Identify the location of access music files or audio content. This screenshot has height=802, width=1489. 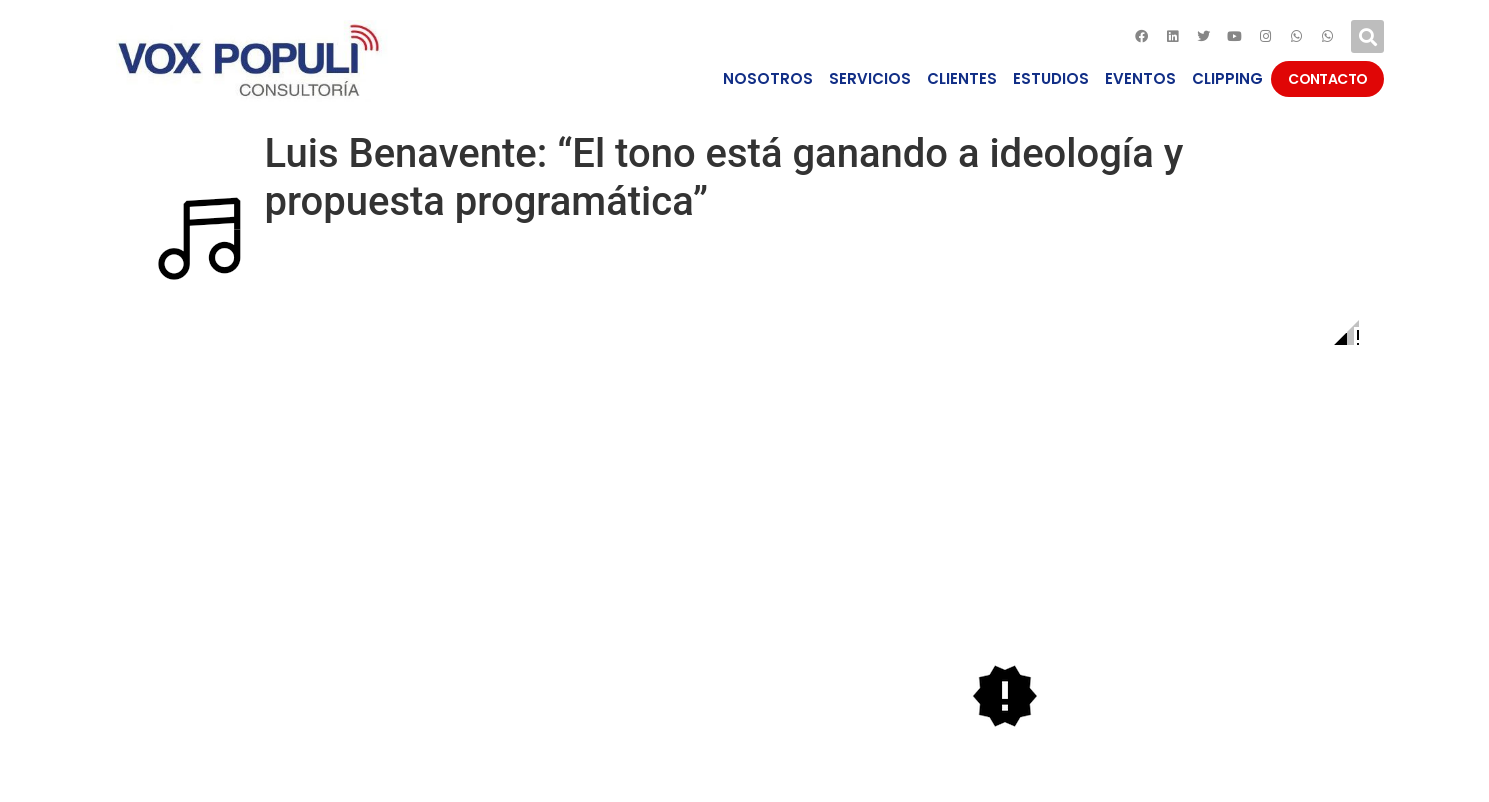
(202, 235).